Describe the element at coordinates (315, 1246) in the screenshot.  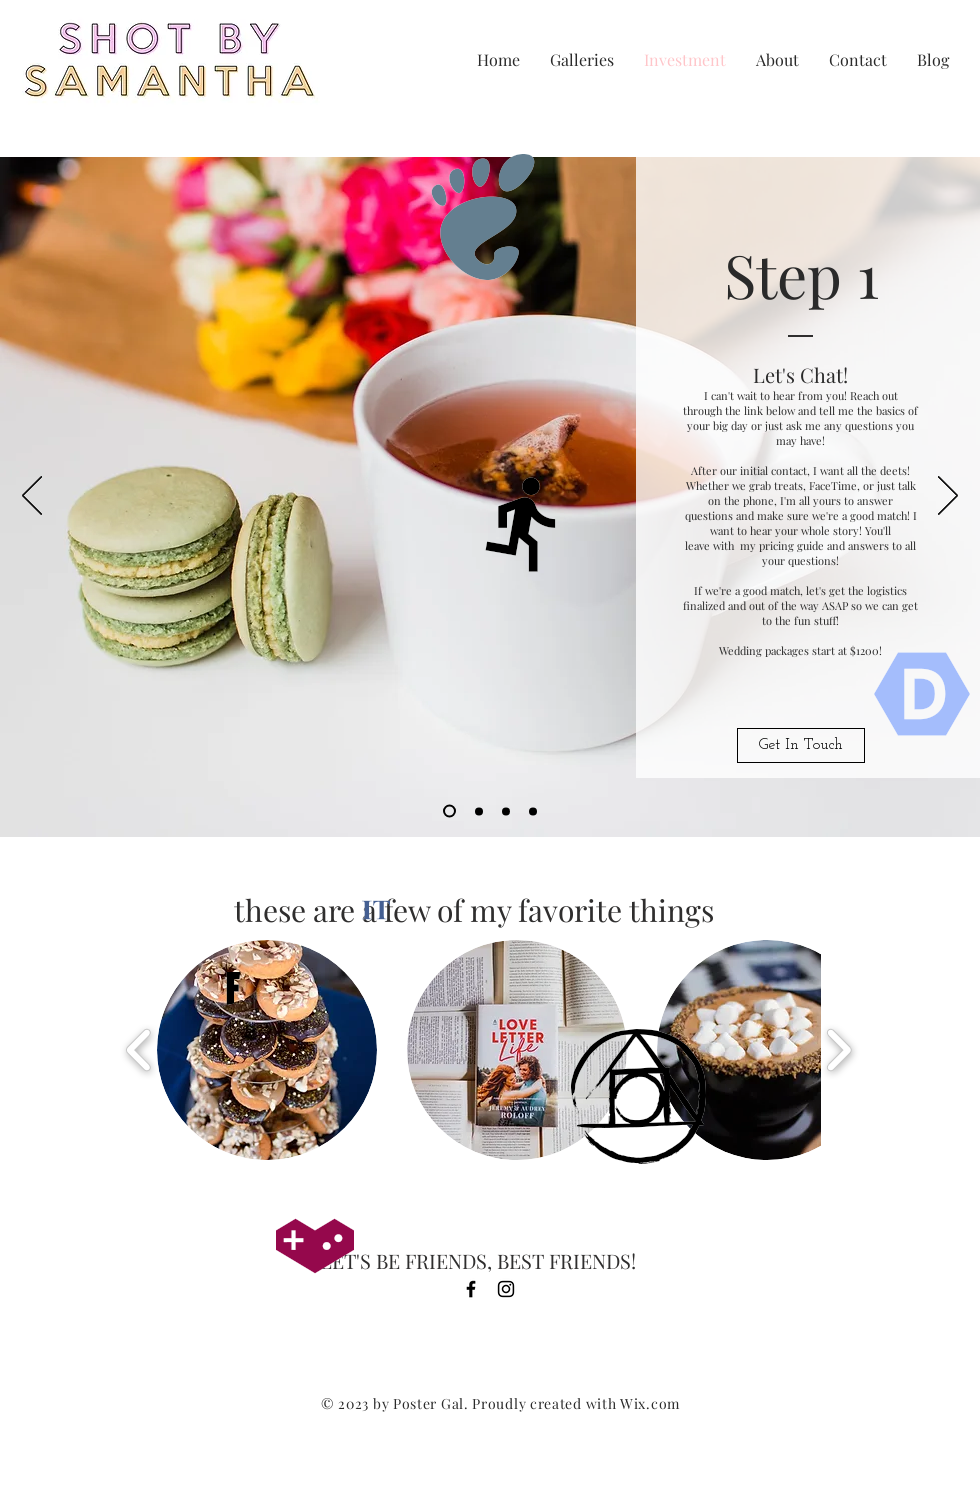
I see `open YouTube Gaming app` at that location.